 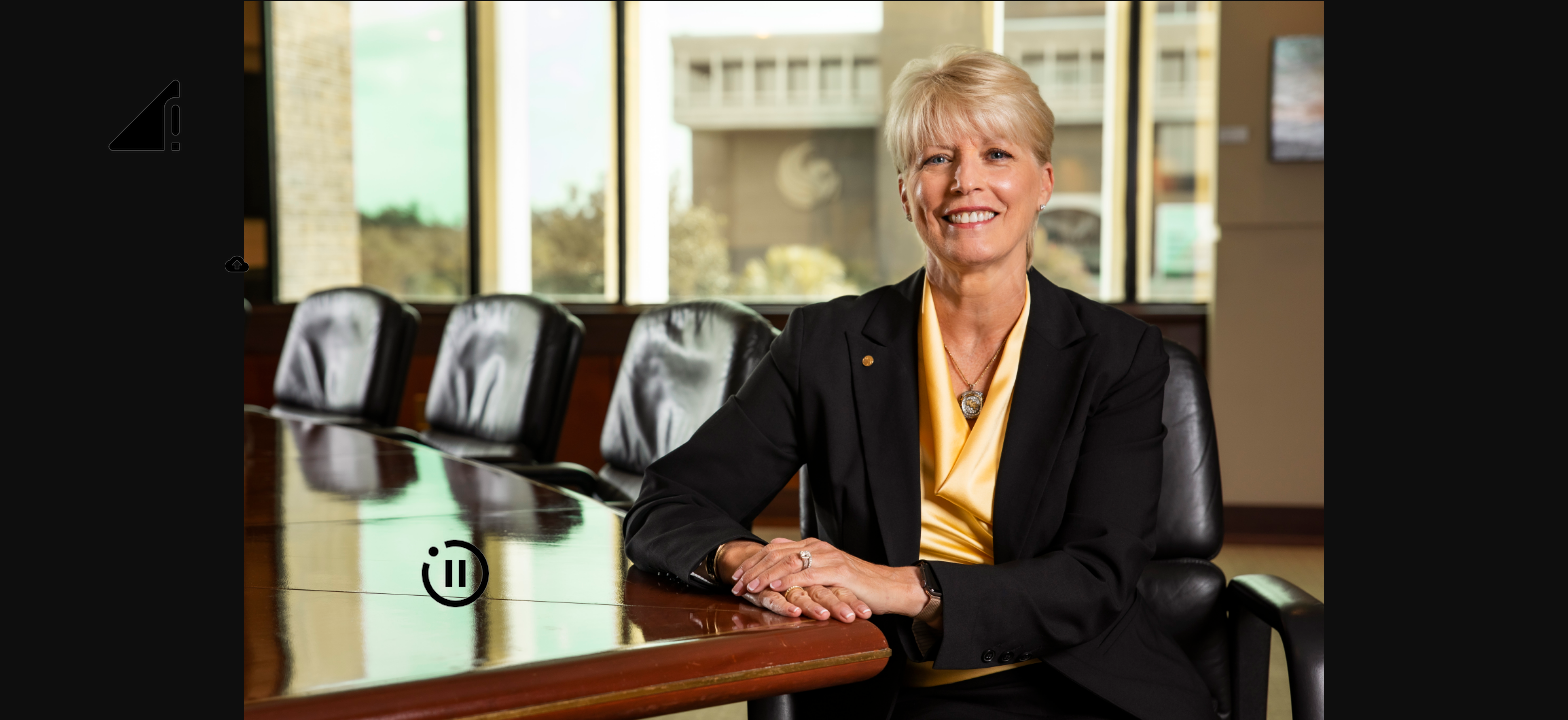 What do you see at coordinates (237, 264) in the screenshot?
I see `upload files to cloud storage` at bounding box center [237, 264].